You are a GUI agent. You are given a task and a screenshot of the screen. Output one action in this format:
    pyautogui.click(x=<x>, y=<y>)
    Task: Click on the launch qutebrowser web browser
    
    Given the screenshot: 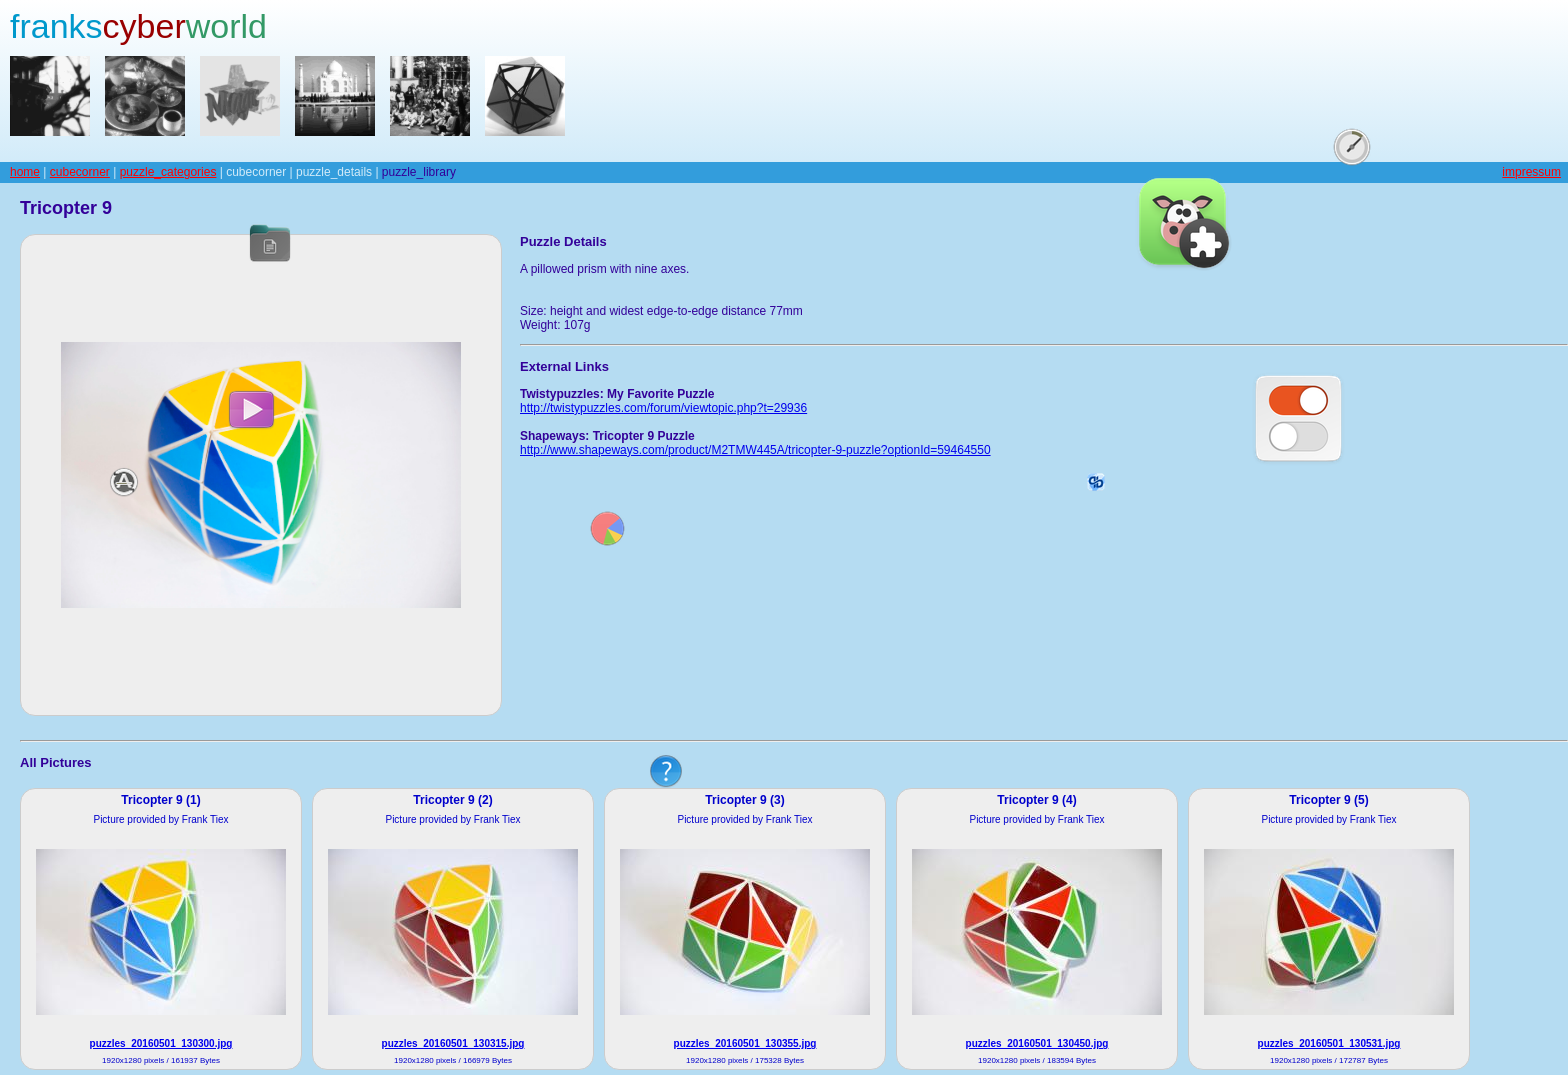 What is the action you would take?
    pyautogui.click(x=1096, y=482)
    